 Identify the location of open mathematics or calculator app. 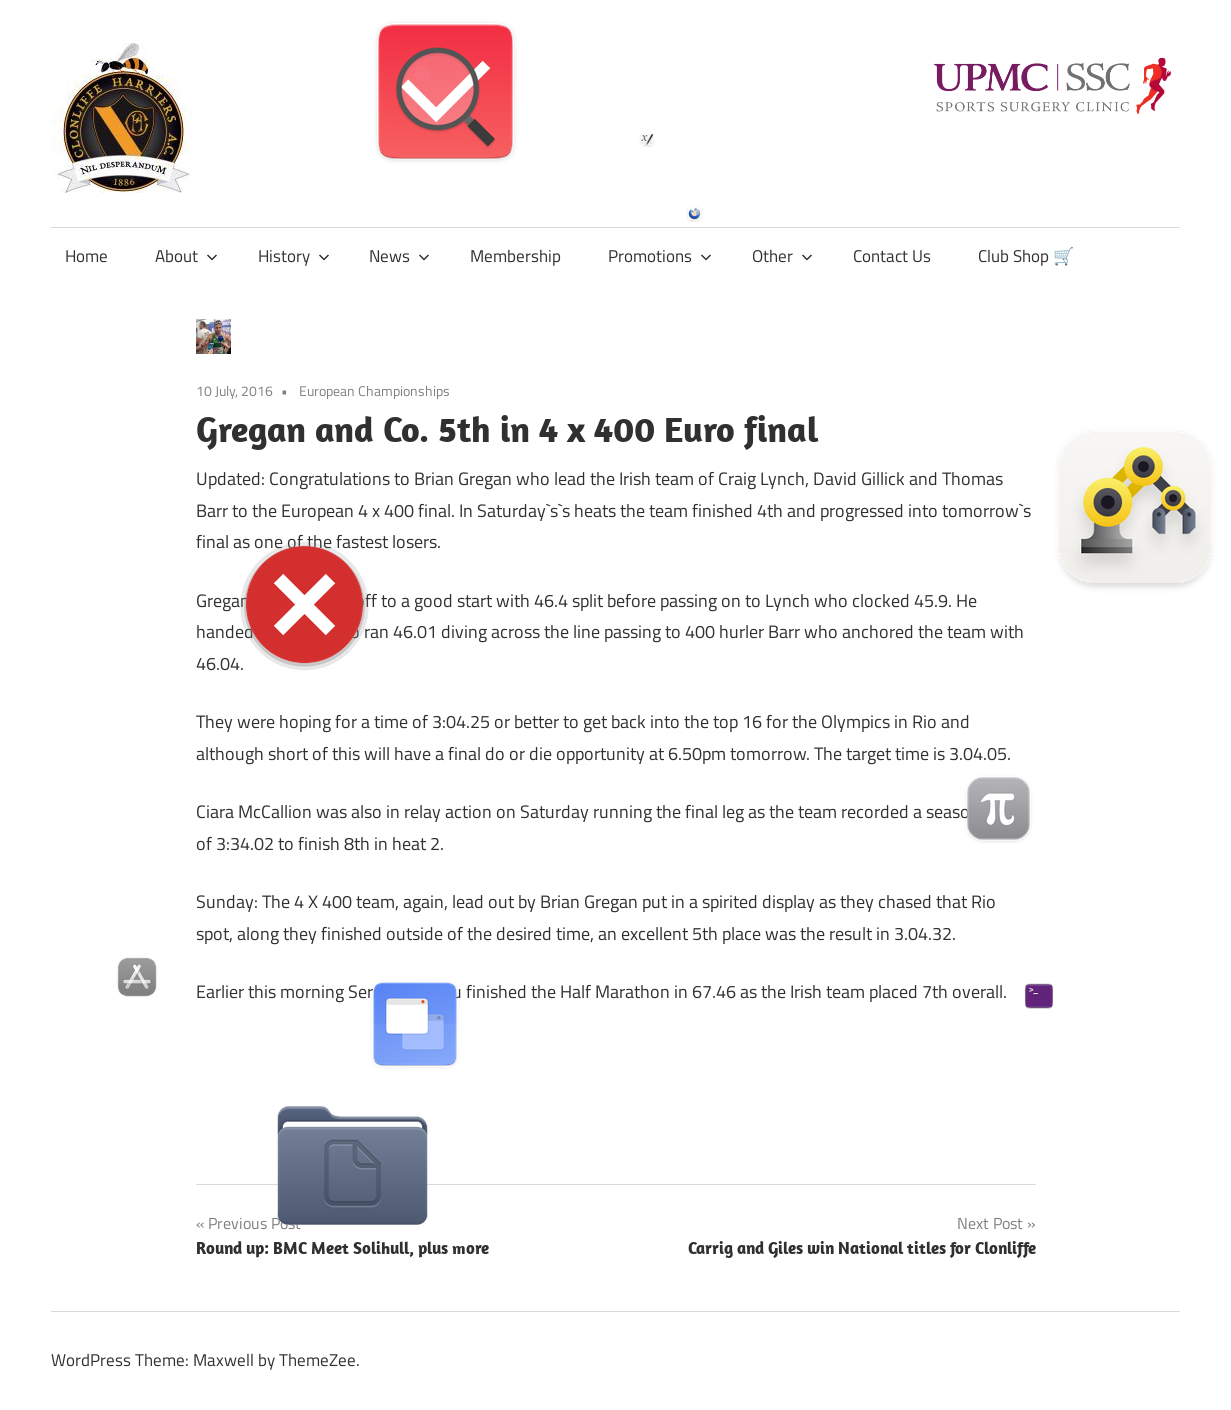
(998, 809).